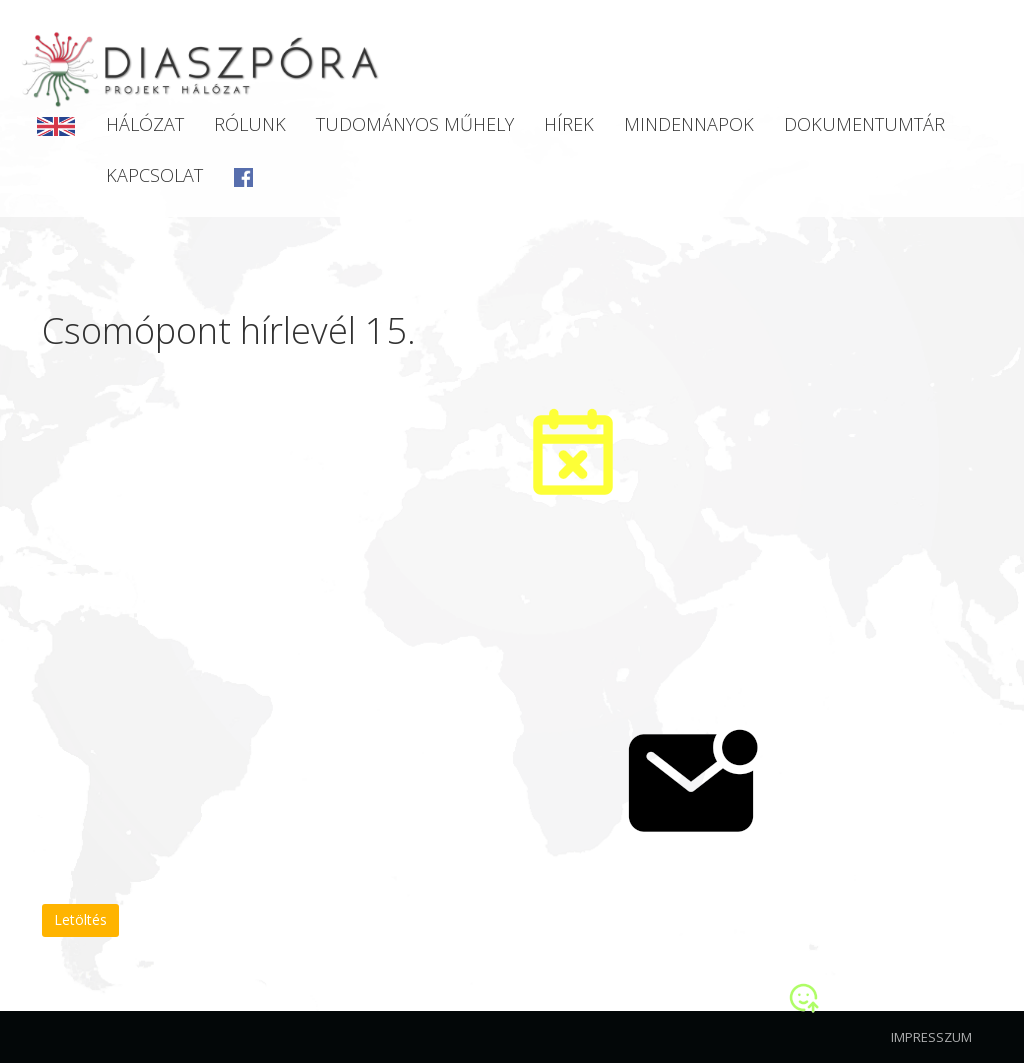 The image size is (1024, 1063). What do you see at coordinates (803, 997) in the screenshot?
I see `improve mood or increase happiness level` at bounding box center [803, 997].